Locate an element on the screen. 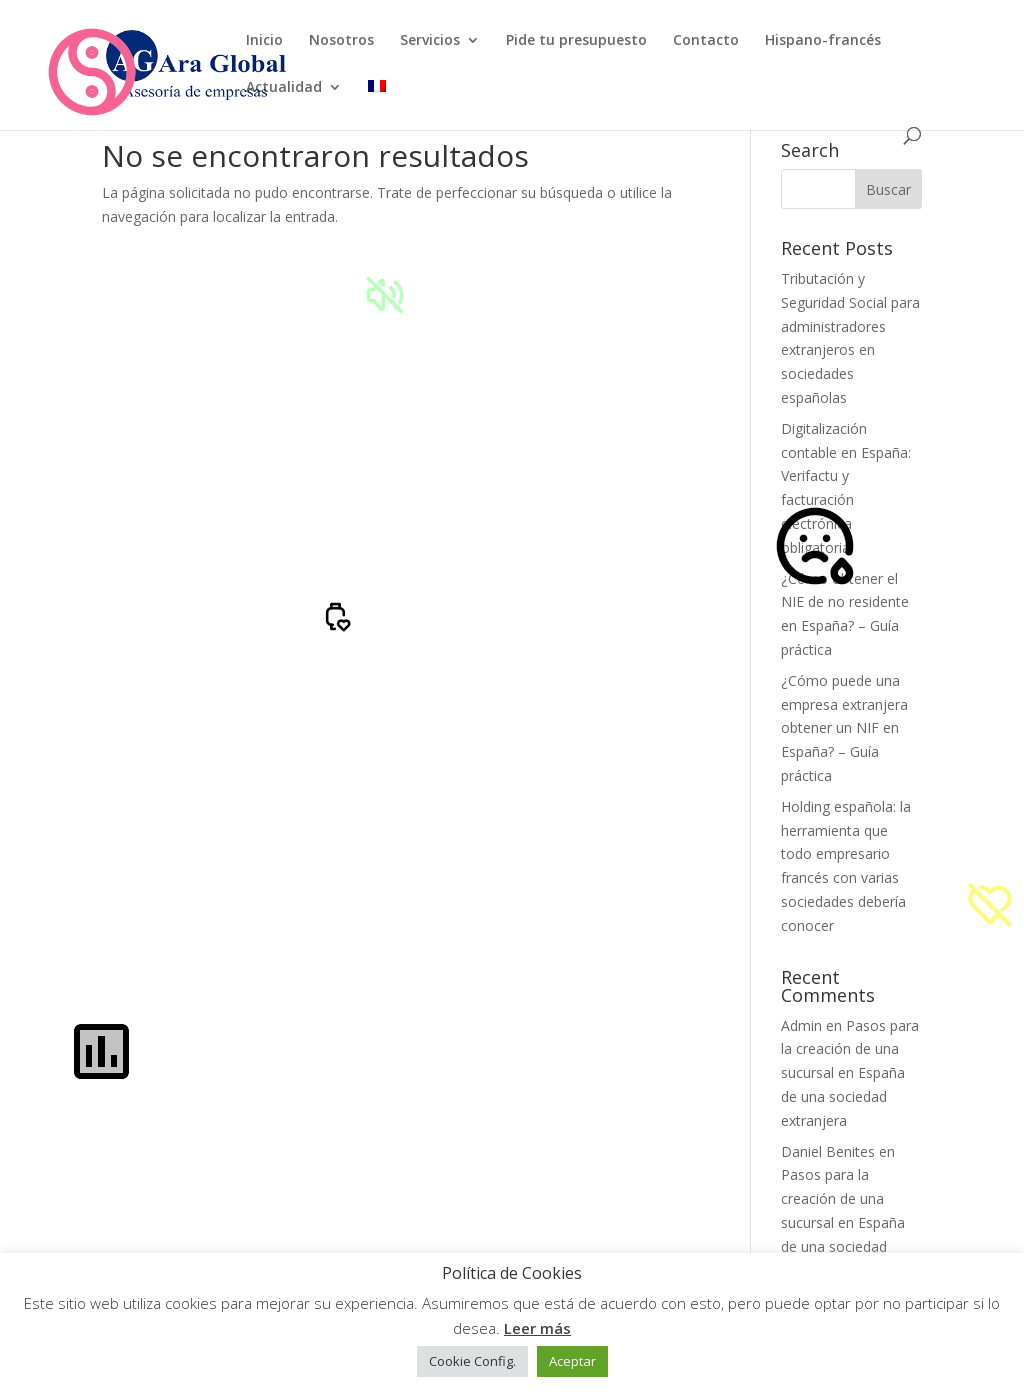  view poll results is located at coordinates (101, 1051).